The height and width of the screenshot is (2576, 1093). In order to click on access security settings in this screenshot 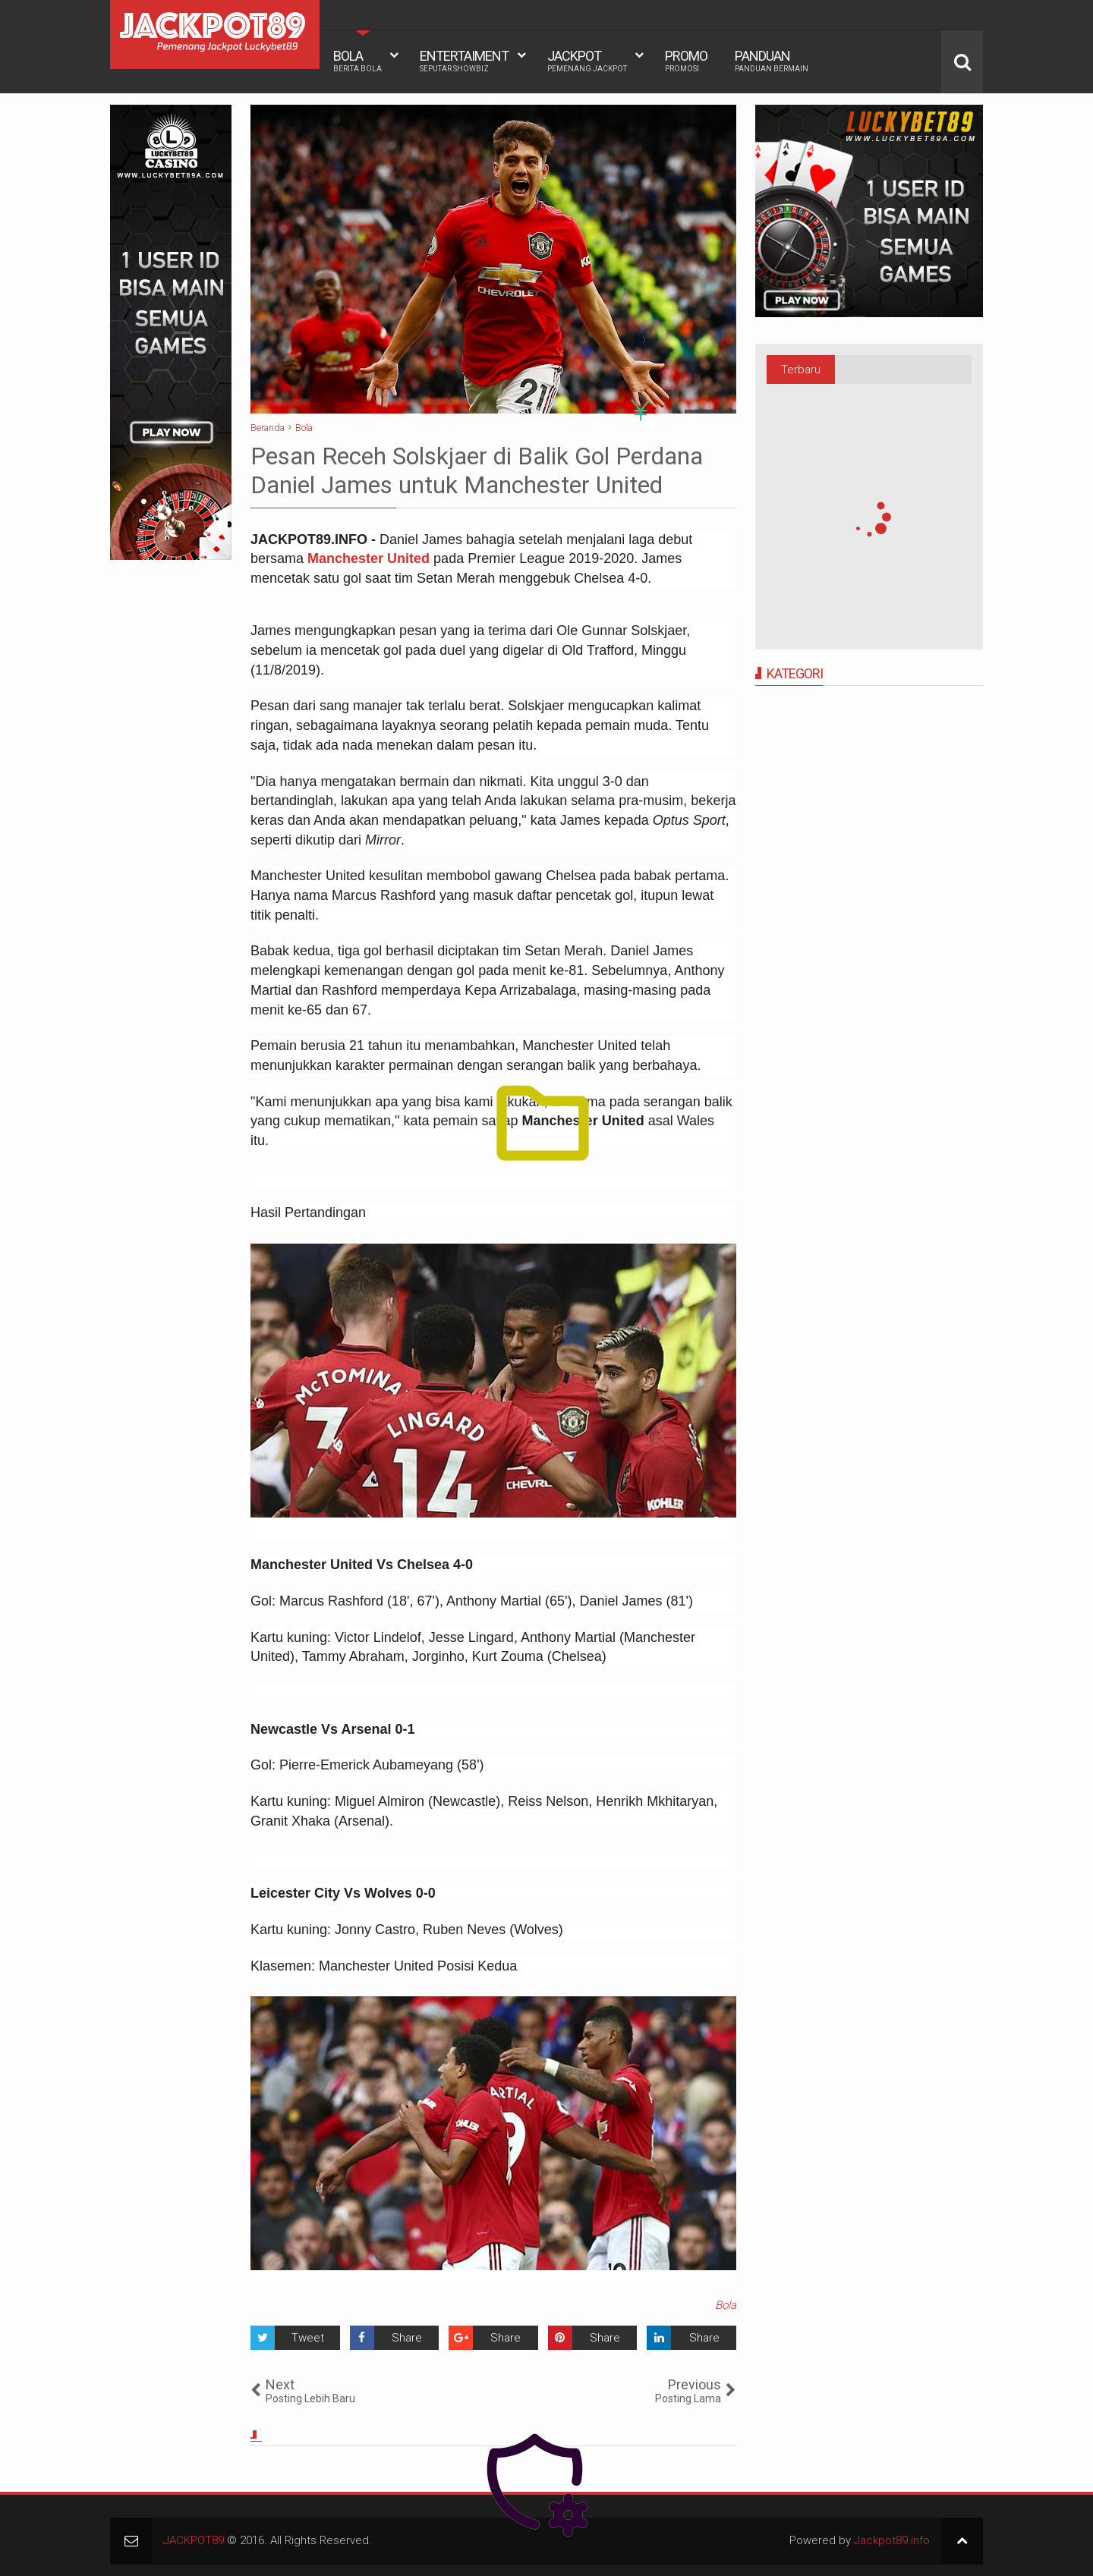, I will do `click(534, 2481)`.